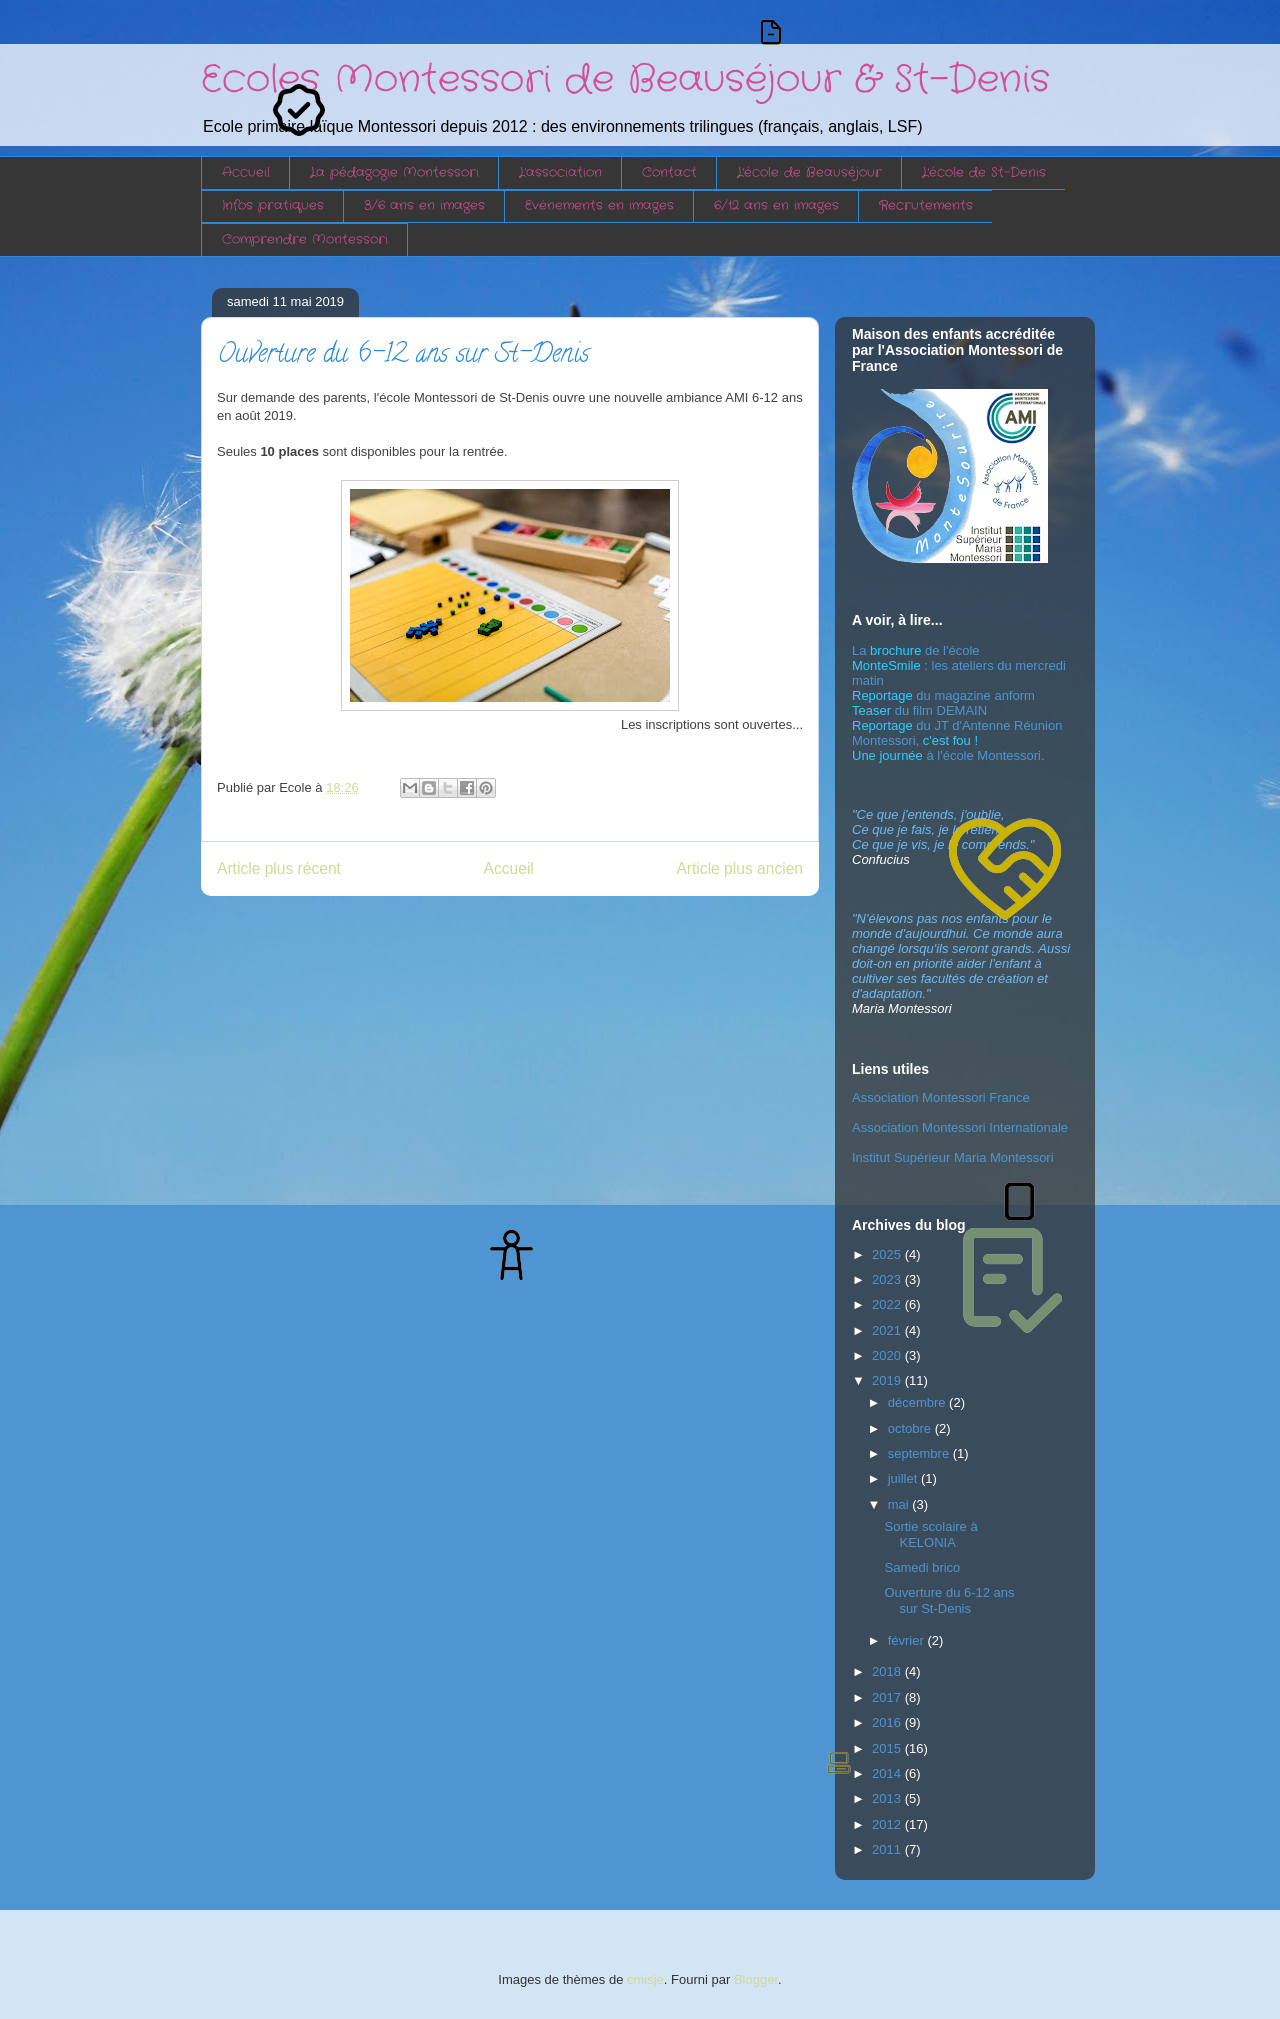 The height and width of the screenshot is (2019, 1280). Describe the element at coordinates (1019, 1201) in the screenshot. I see `switch to portrait orientation` at that location.